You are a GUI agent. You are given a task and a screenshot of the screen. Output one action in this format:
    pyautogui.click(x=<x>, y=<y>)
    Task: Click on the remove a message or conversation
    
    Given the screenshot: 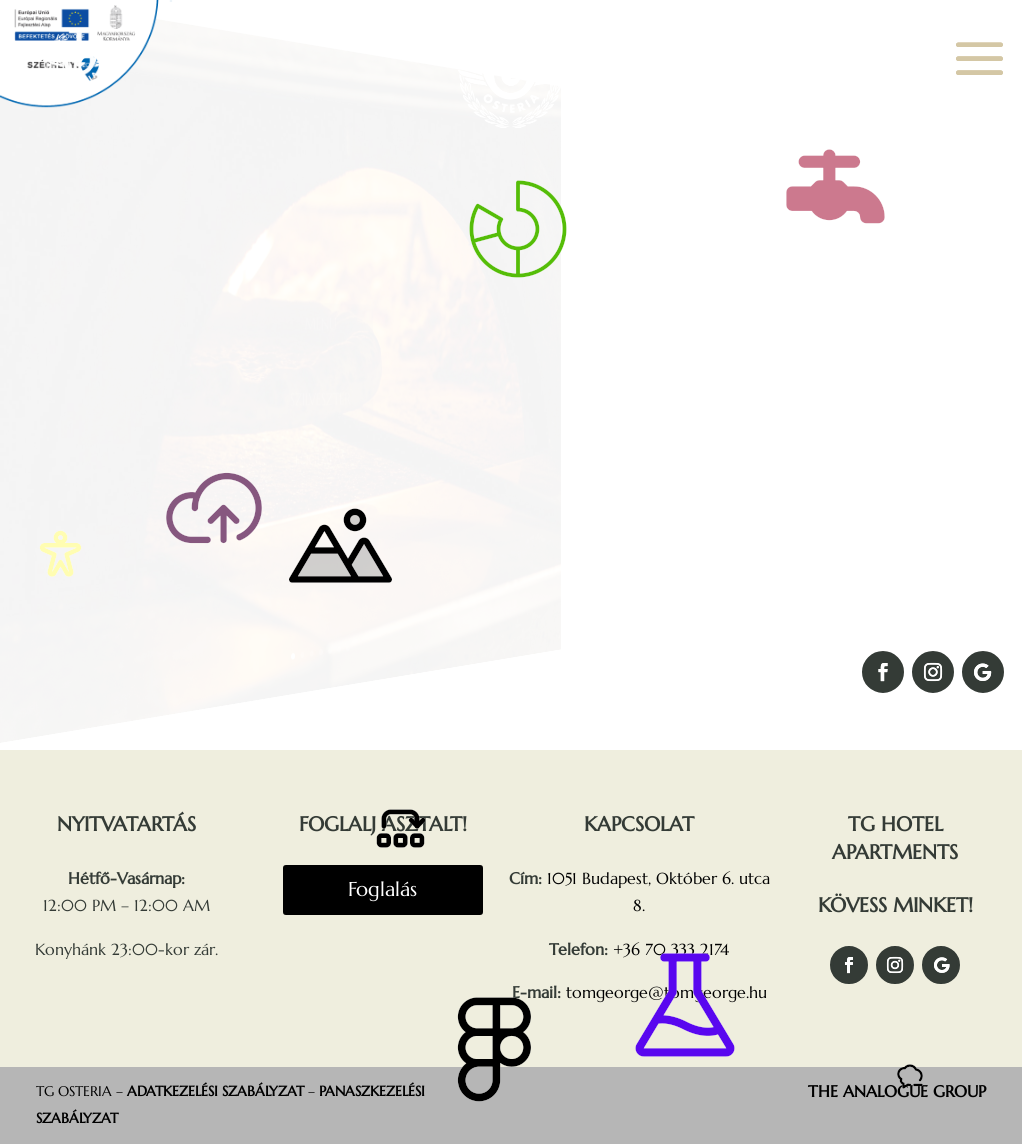 What is the action you would take?
    pyautogui.click(x=909, y=1076)
    